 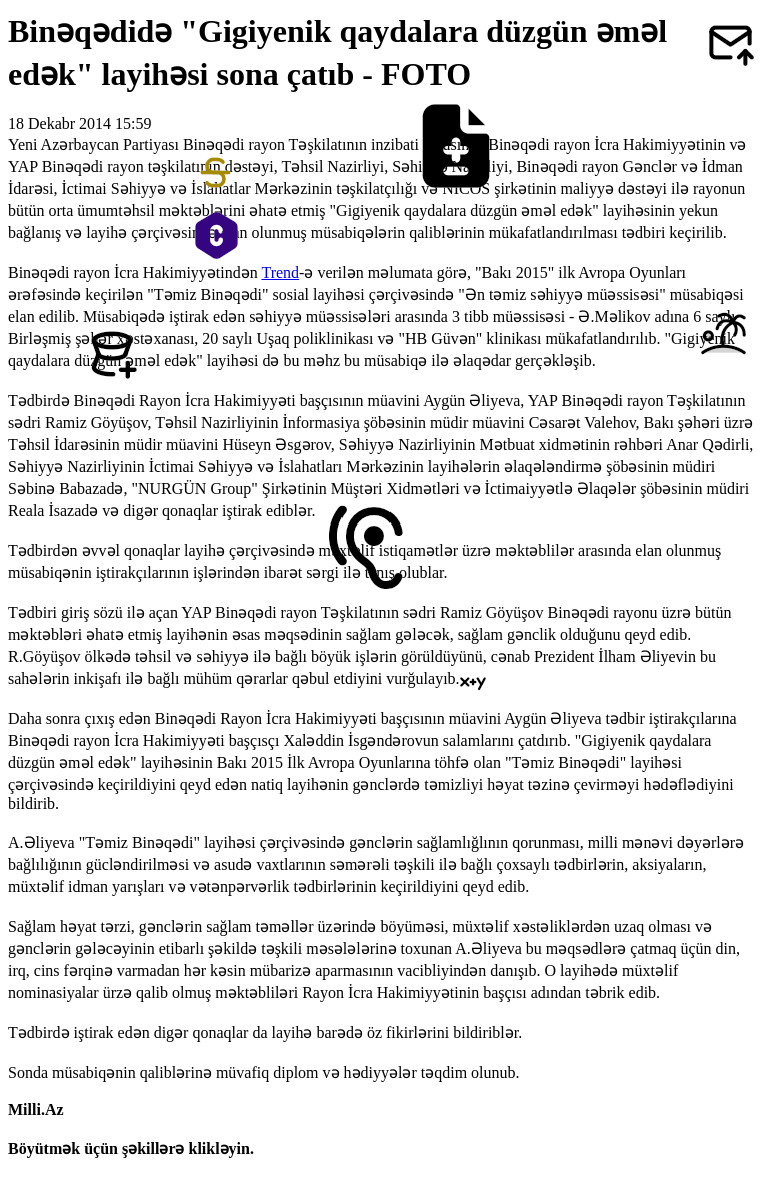 What do you see at coordinates (730, 42) in the screenshot?
I see `upload or send an email` at bounding box center [730, 42].